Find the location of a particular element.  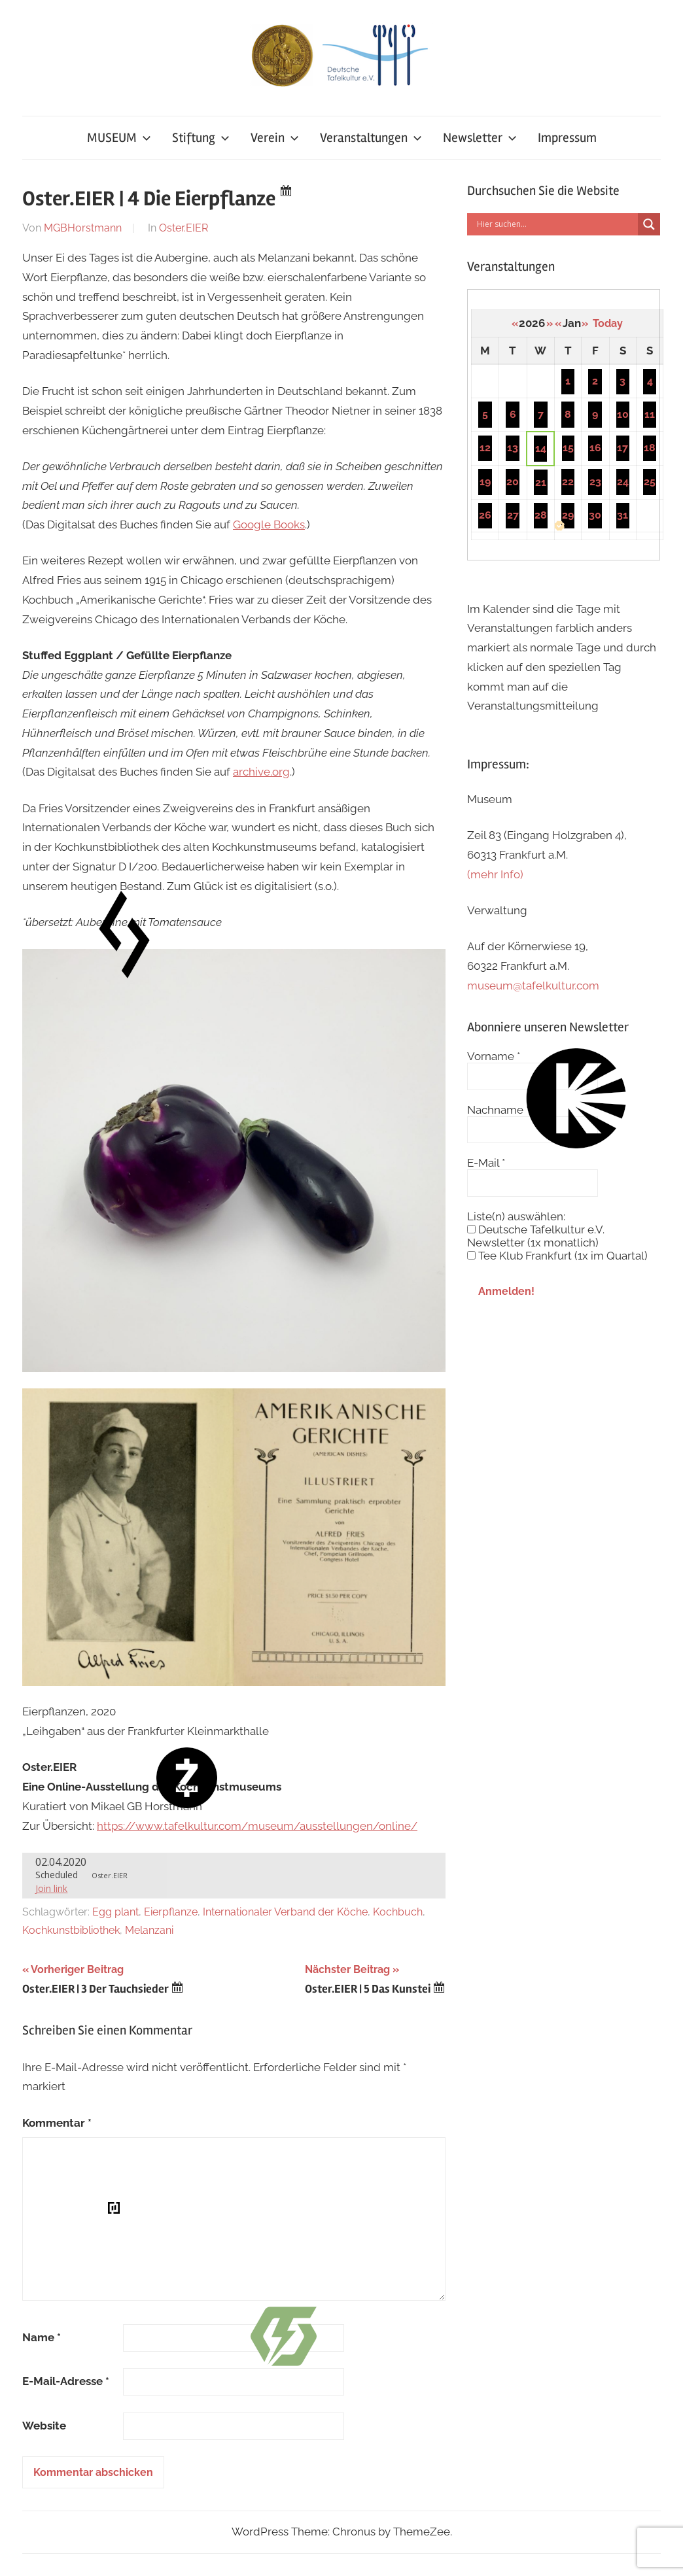

visit lintcode coding practice platform is located at coordinates (124, 935).